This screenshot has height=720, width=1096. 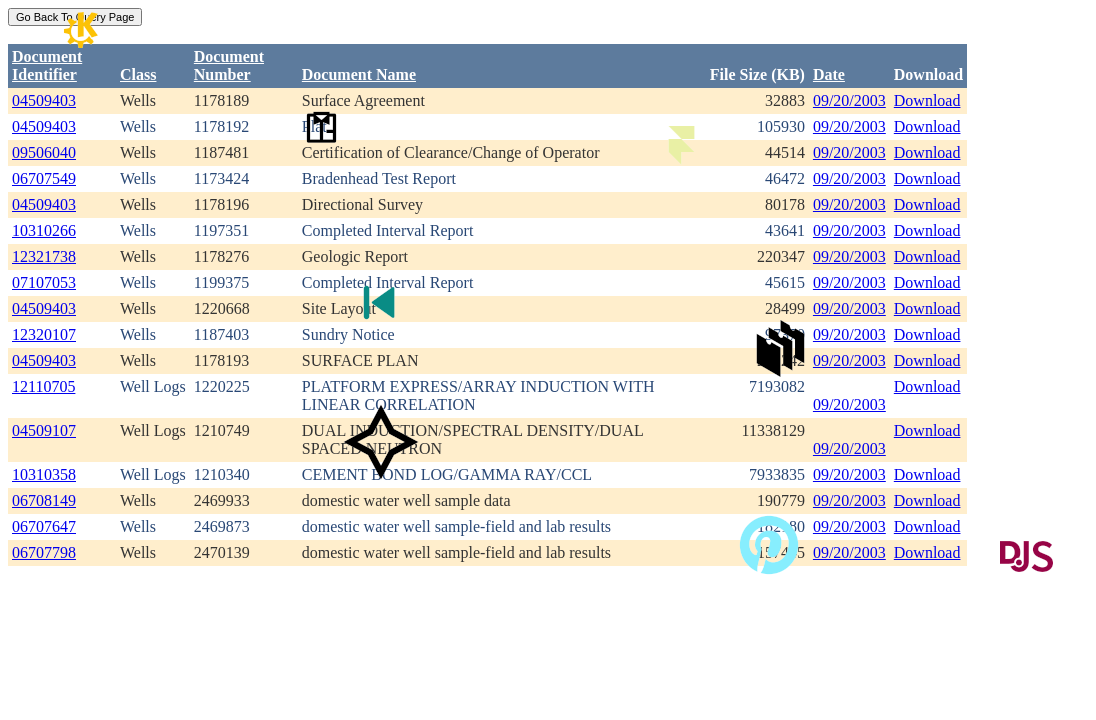 I want to click on open KDE desktop environment settings, so click(x=81, y=30).